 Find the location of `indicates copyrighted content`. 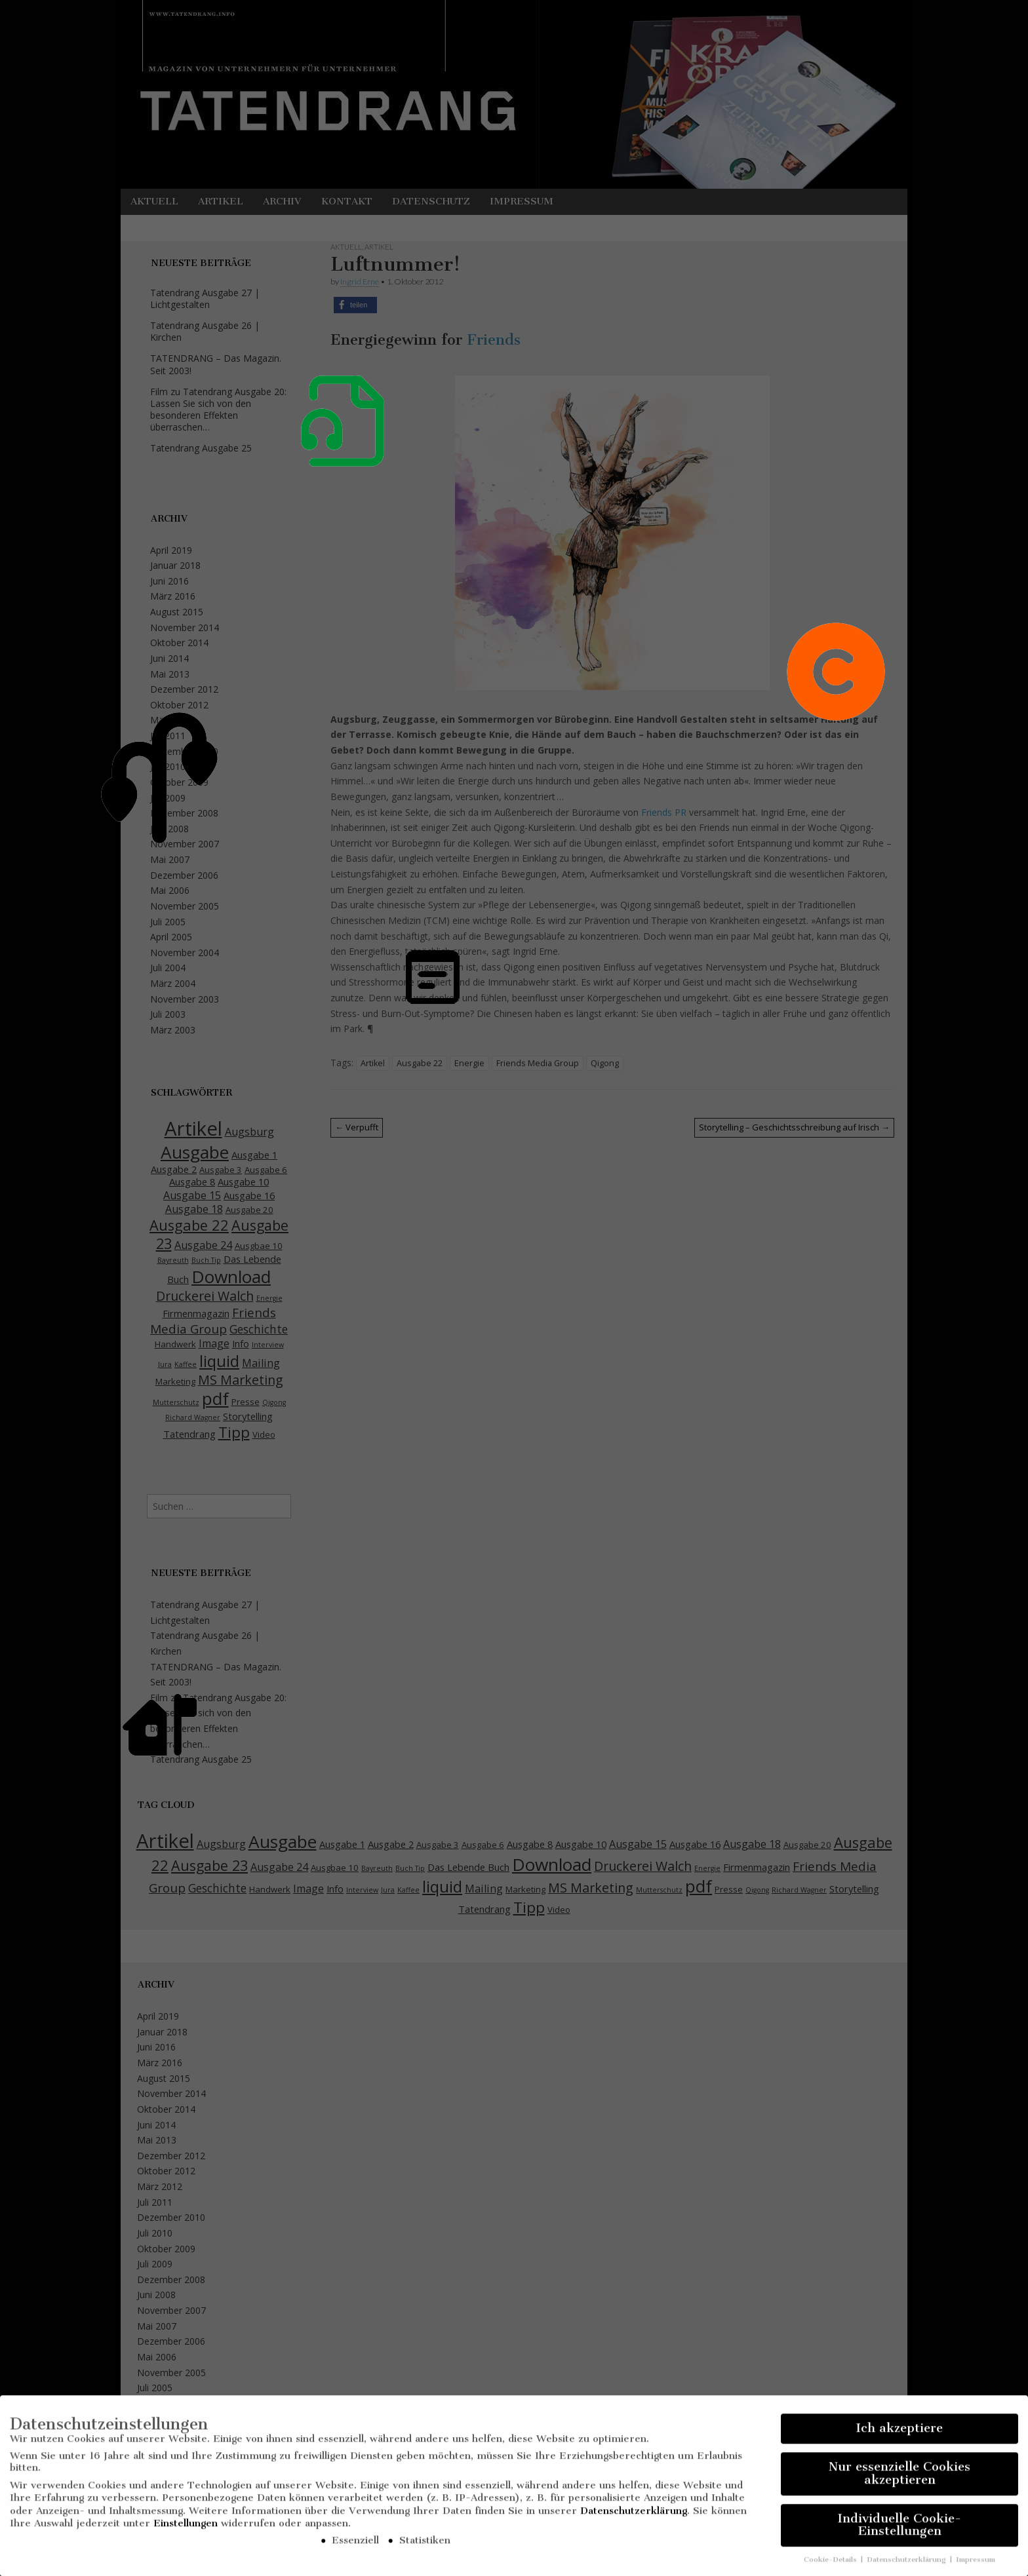

indicates copyrighted content is located at coordinates (836, 672).